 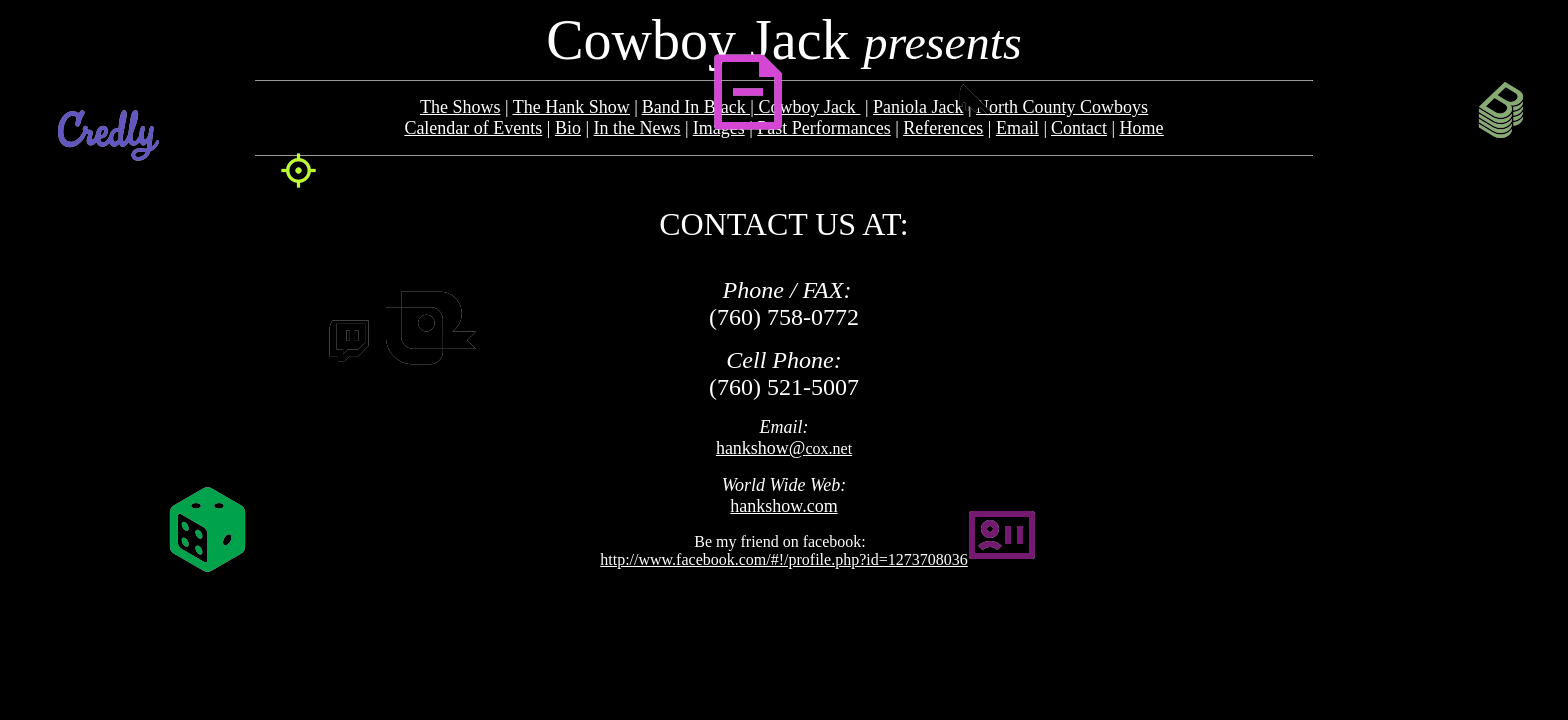 What do you see at coordinates (108, 135) in the screenshot?
I see `visit credly profile or credentials` at bounding box center [108, 135].